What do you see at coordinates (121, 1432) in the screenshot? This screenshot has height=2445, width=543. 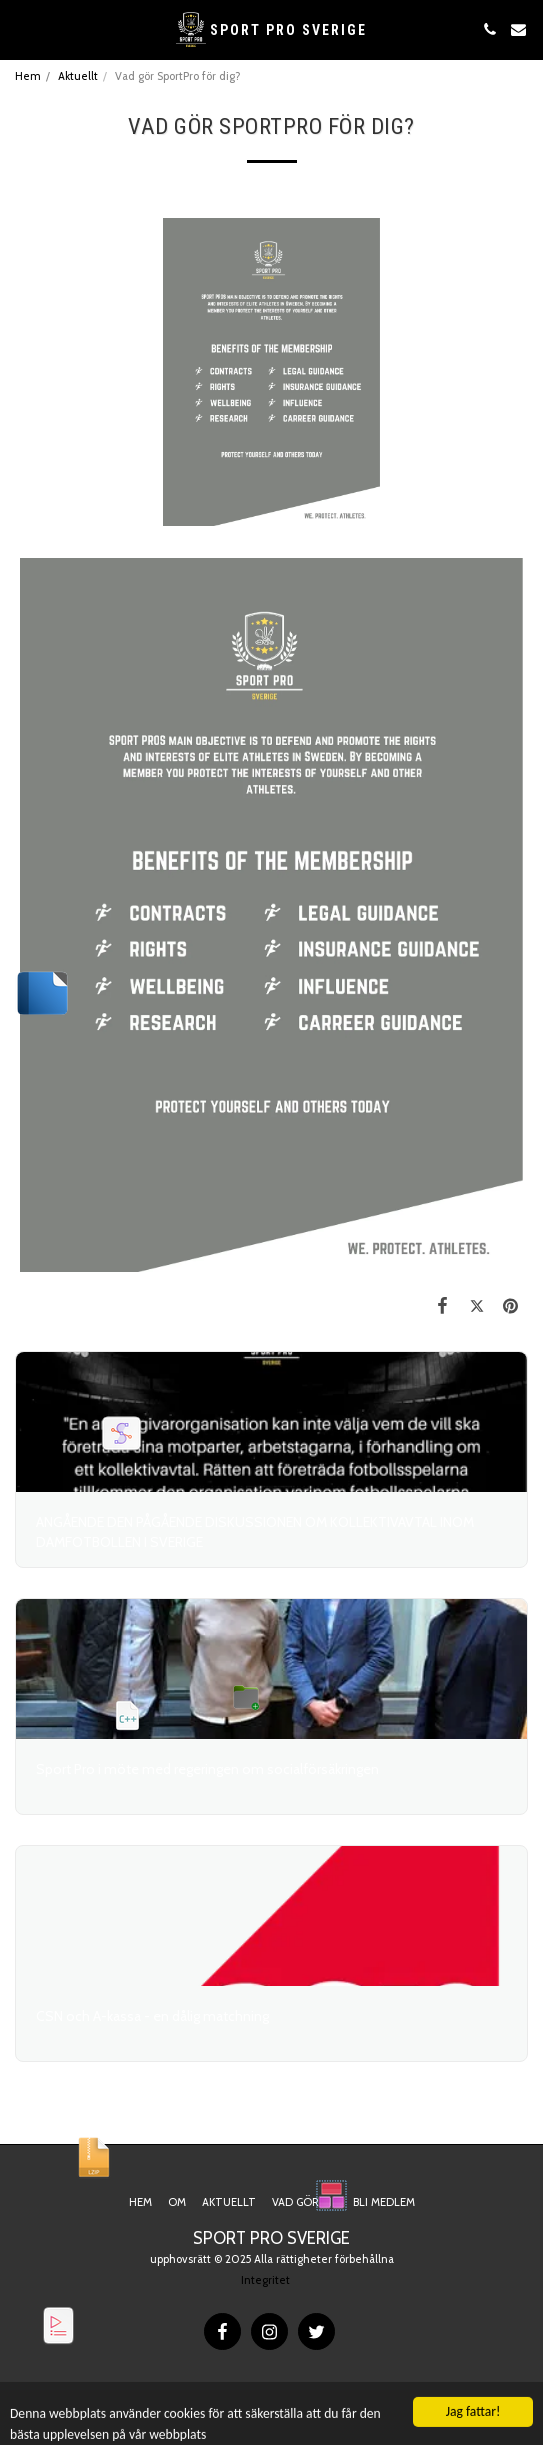 I see `an SVG vector image file` at bounding box center [121, 1432].